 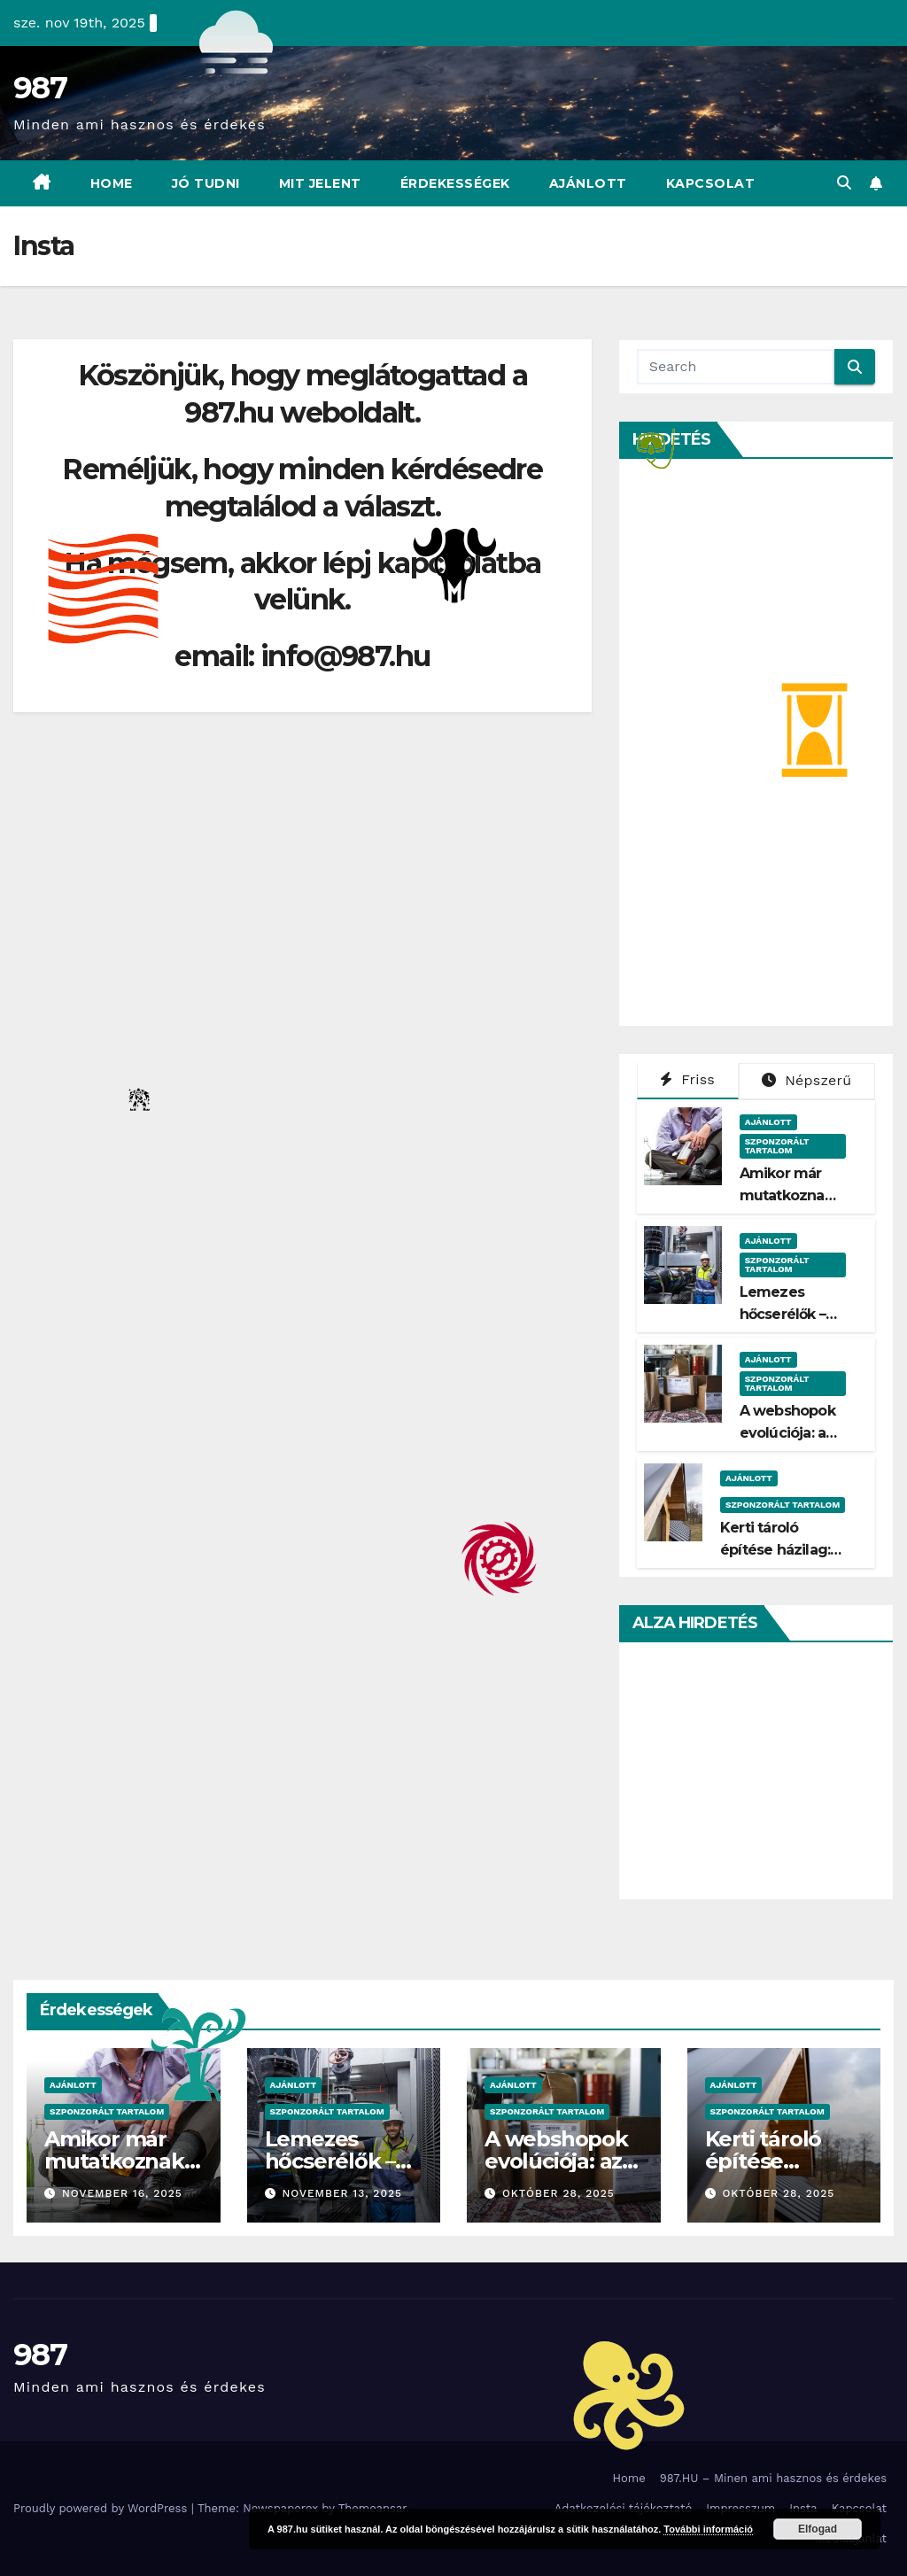 What do you see at coordinates (499, 1558) in the screenshot?
I see `activate overdrive or boost mode` at bounding box center [499, 1558].